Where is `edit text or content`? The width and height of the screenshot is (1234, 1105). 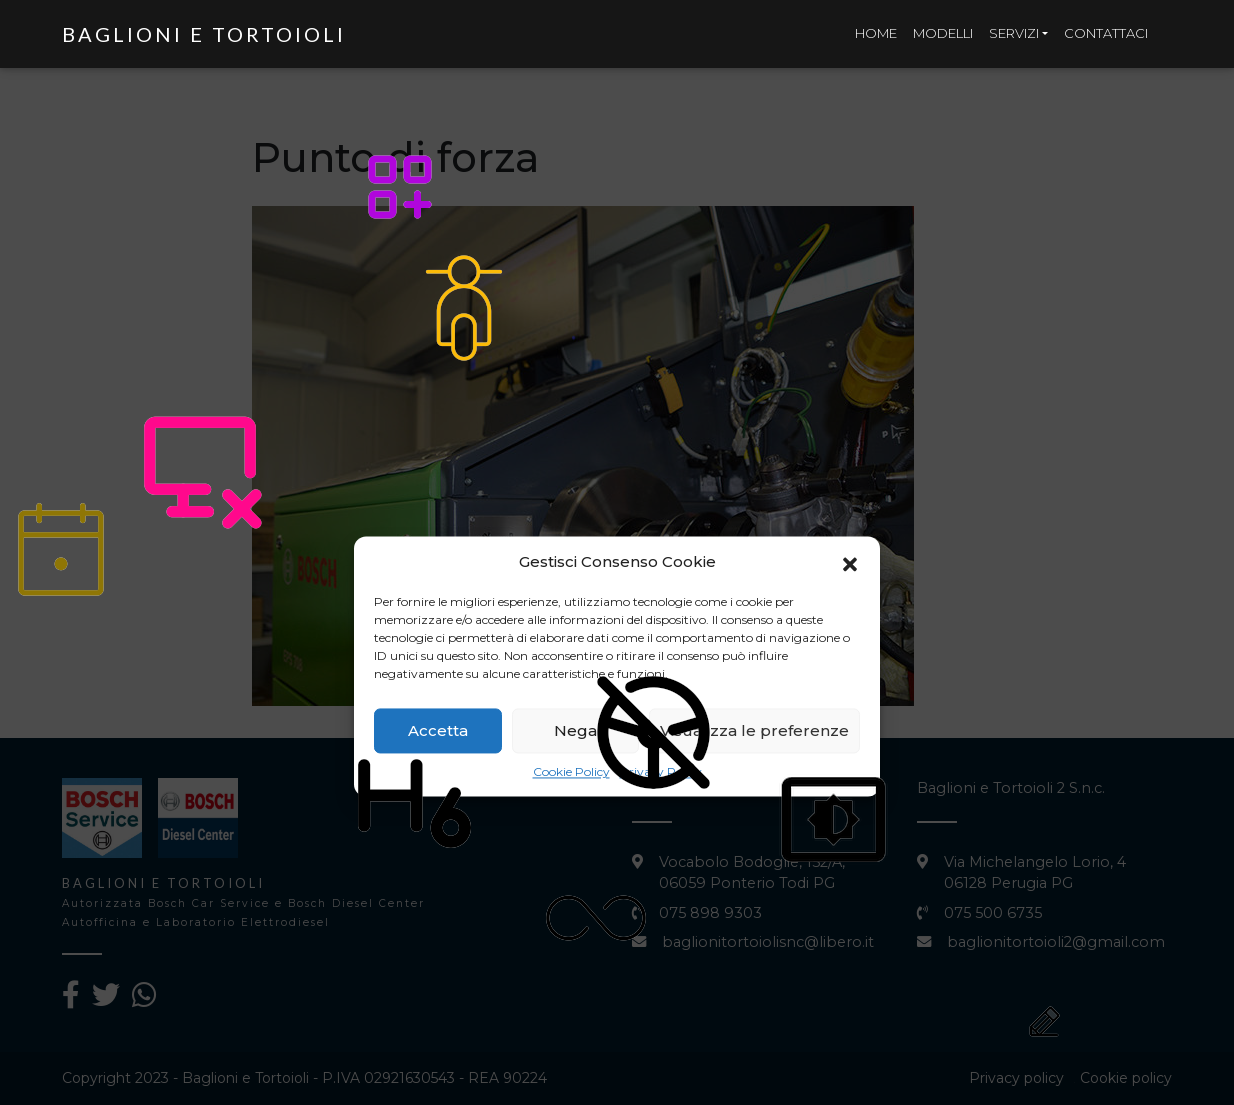 edit text or content is located at coordinates (1044, 1022).